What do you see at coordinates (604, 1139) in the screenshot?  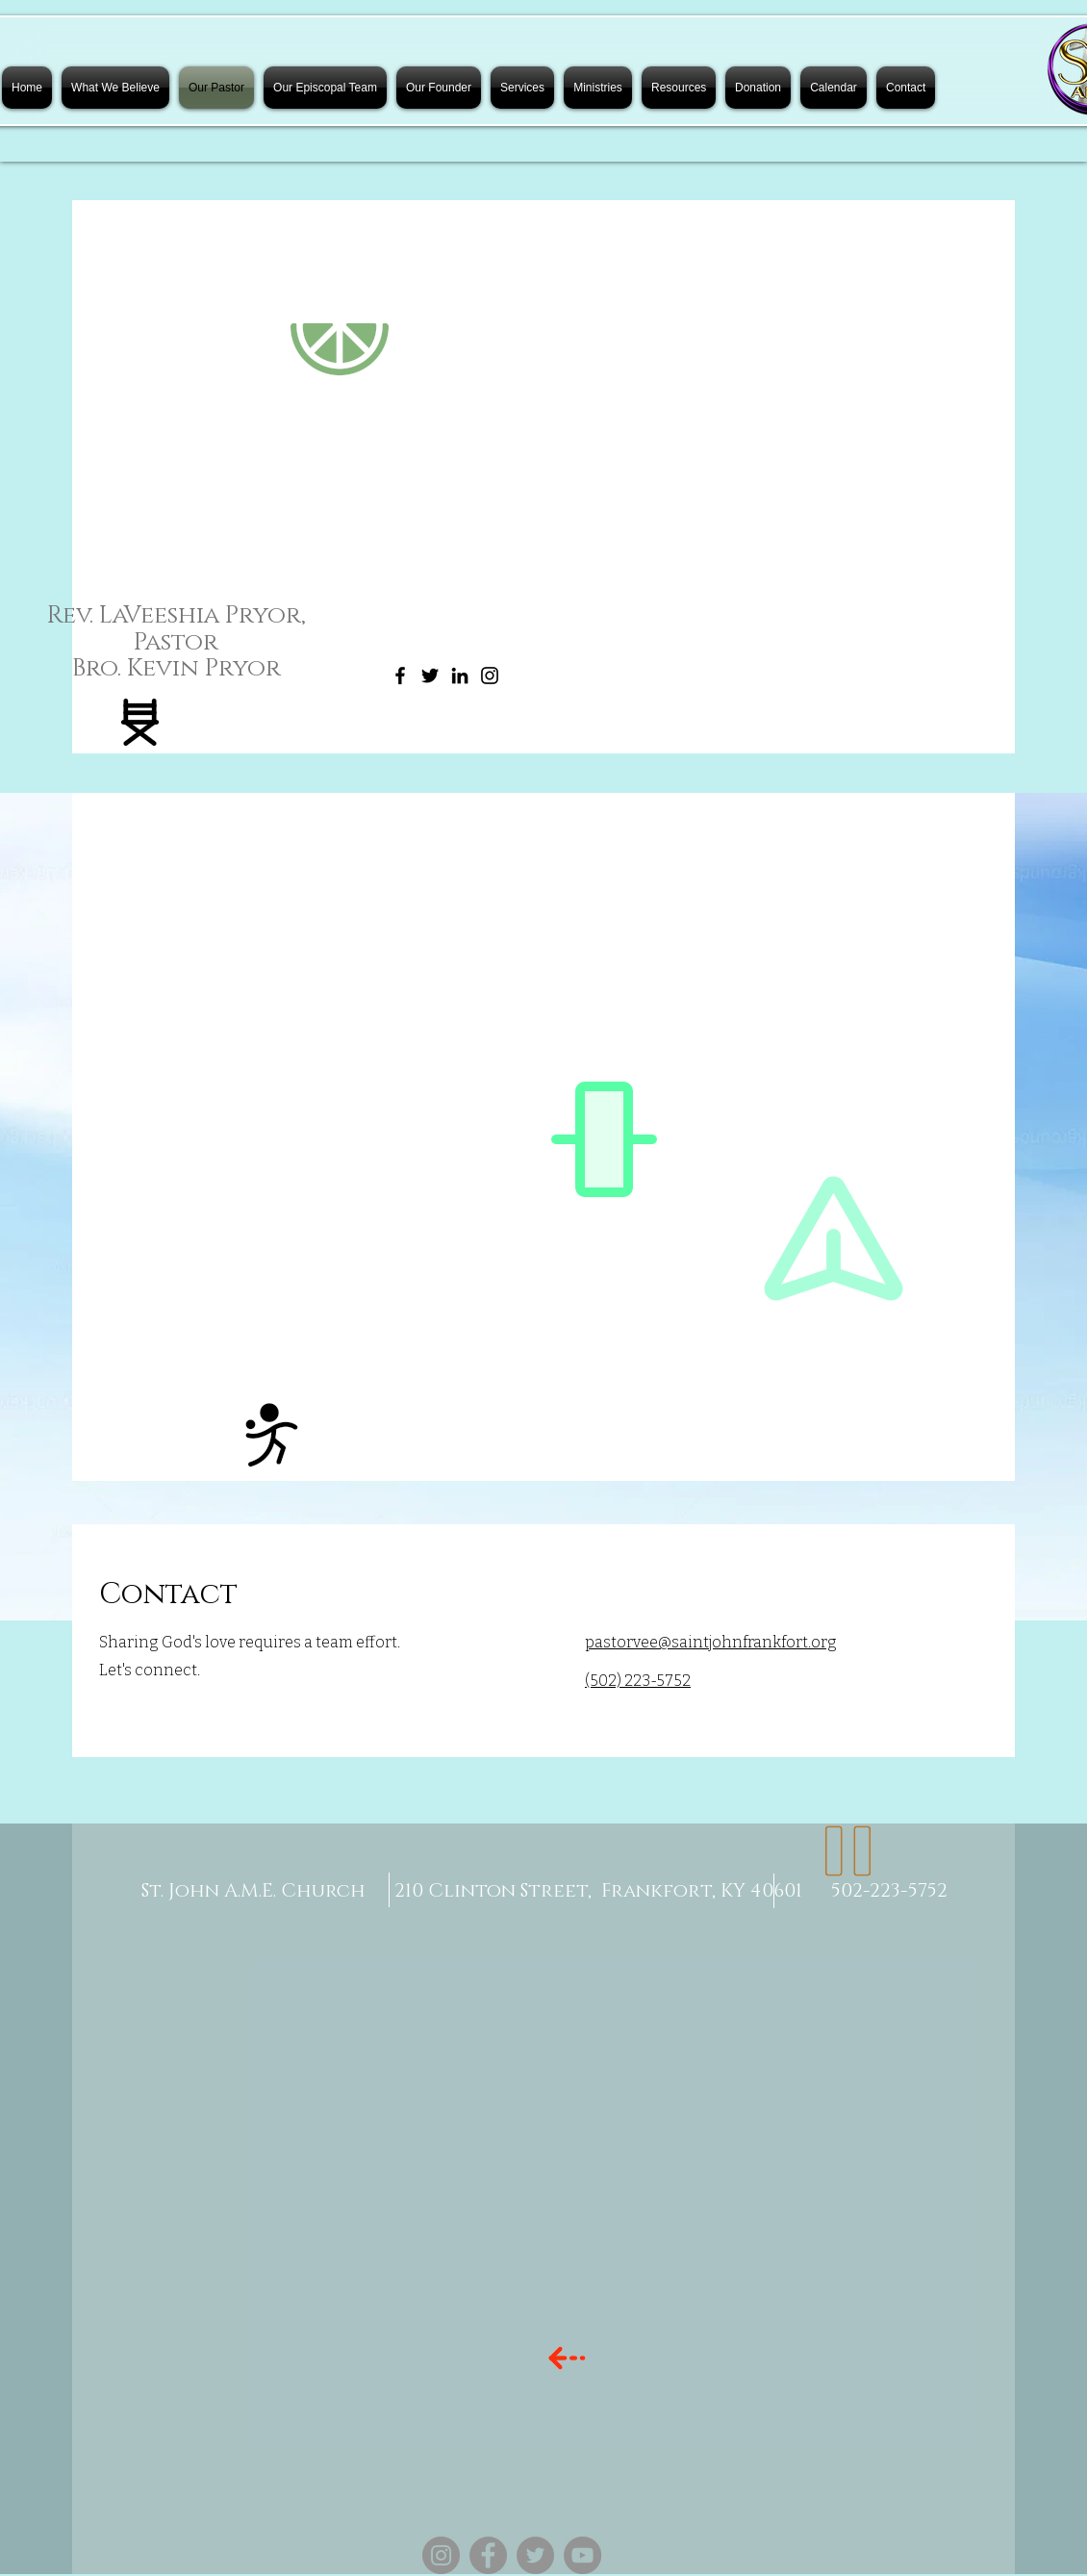 I see `align object to vertical center` at bounding box center [604, 1139].